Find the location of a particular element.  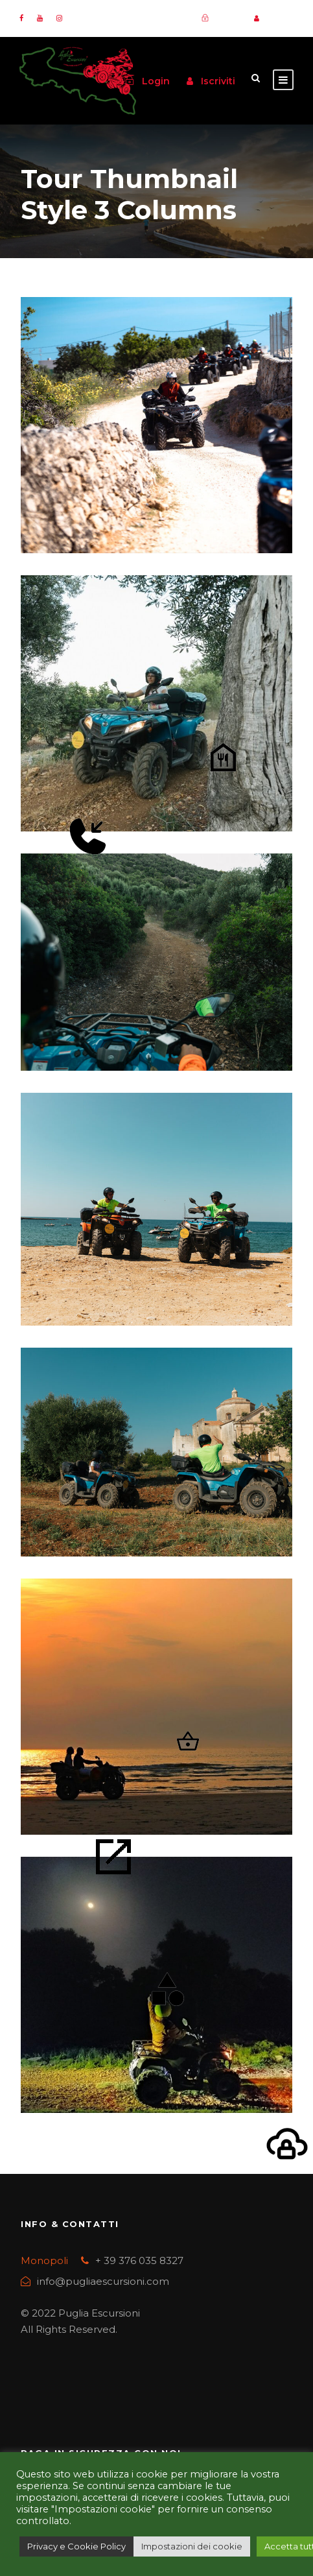

open link in a new window or tab is located at coordinates (113, 1857).